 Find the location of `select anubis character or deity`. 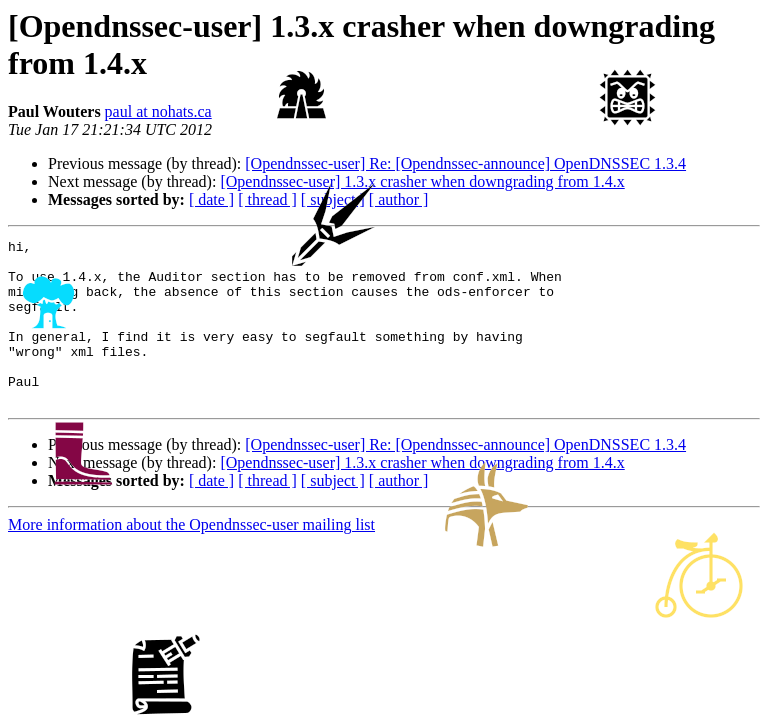

select anubis character or deity is located at coordinates (486, 504).